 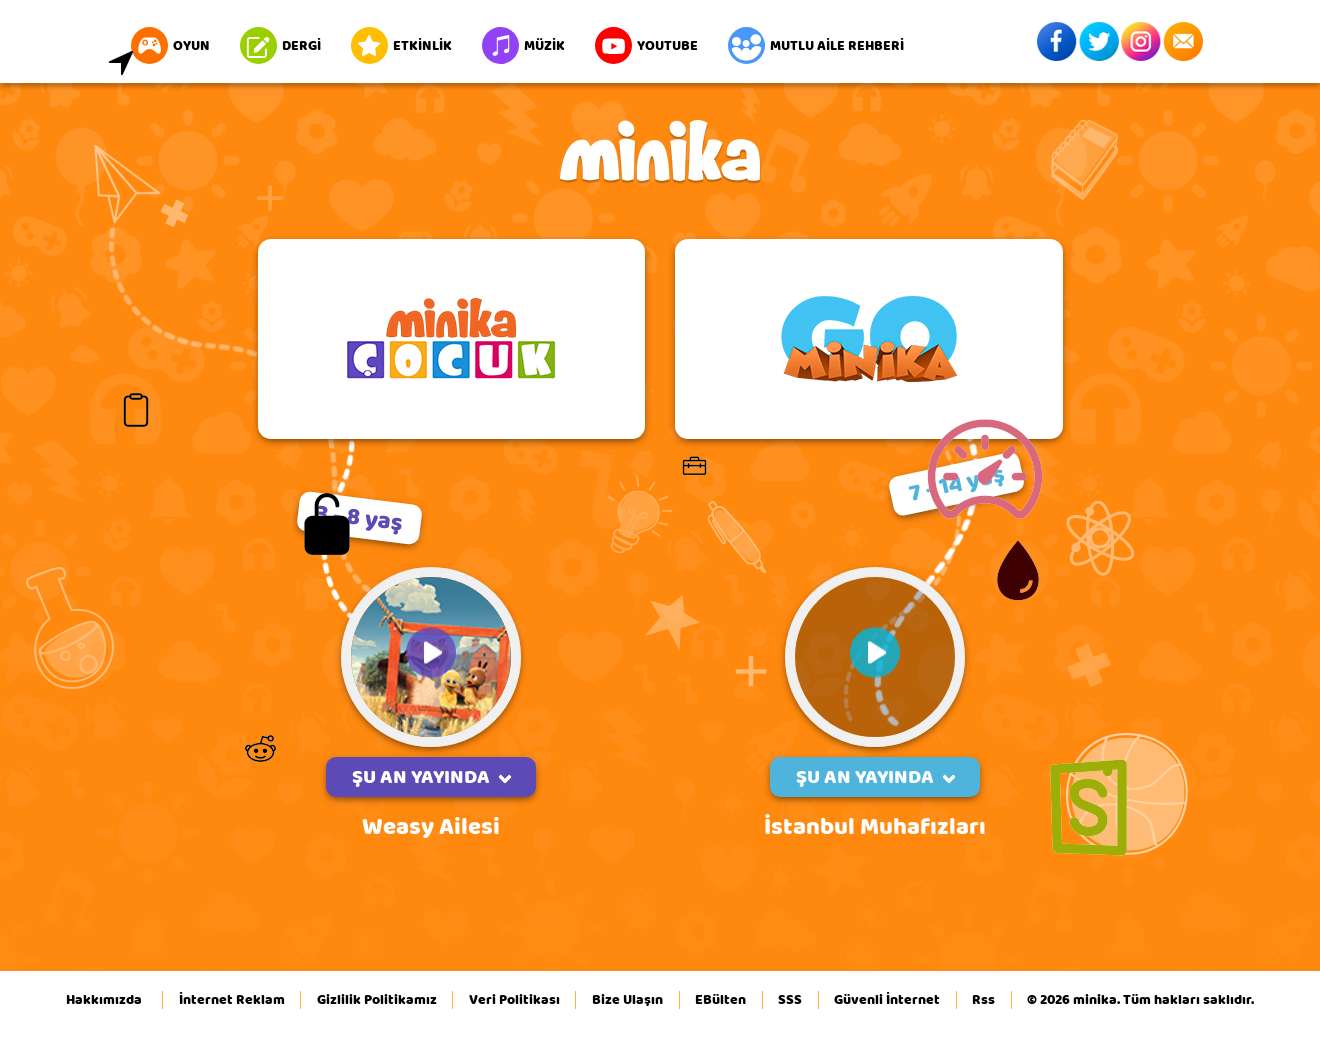 I want to click on access tools and utilities, so click(x=694, y=466).